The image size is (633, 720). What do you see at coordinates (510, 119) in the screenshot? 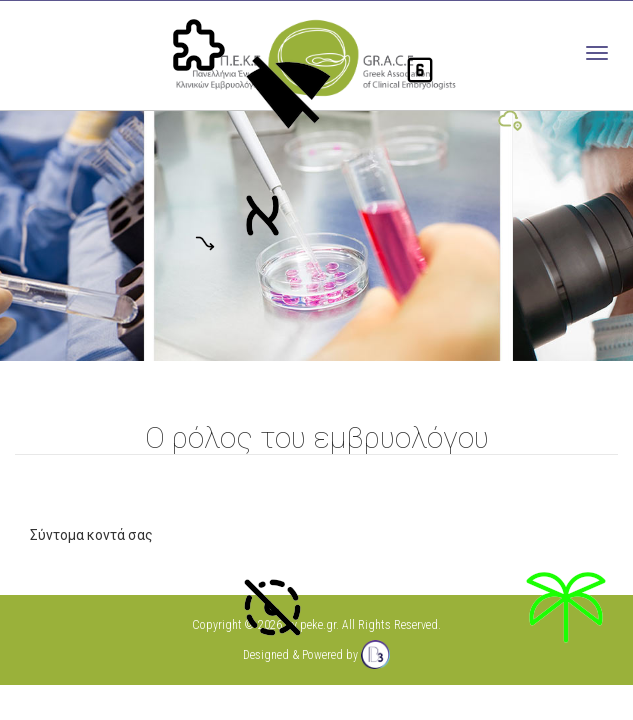
I see `view cloud storage location` at bounding box center [510, 119].